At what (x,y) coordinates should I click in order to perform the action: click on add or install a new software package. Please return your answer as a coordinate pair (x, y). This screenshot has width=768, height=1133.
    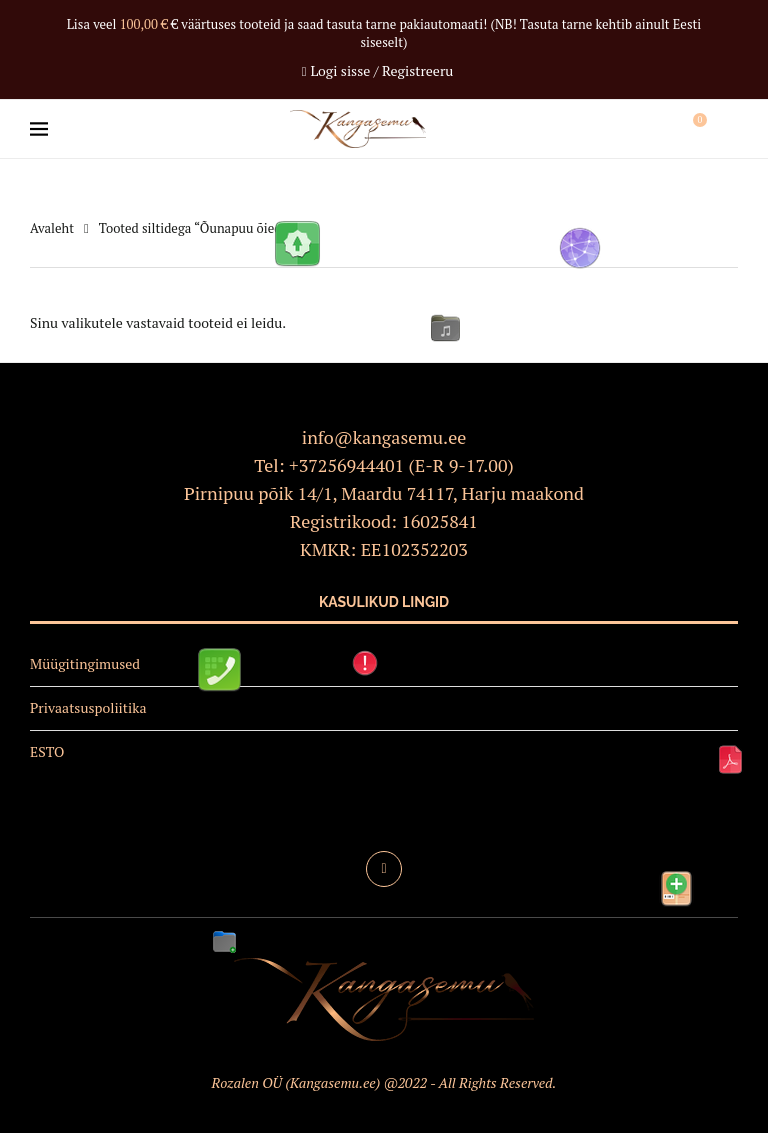
    Looking at the image, I should click on (676, 888).